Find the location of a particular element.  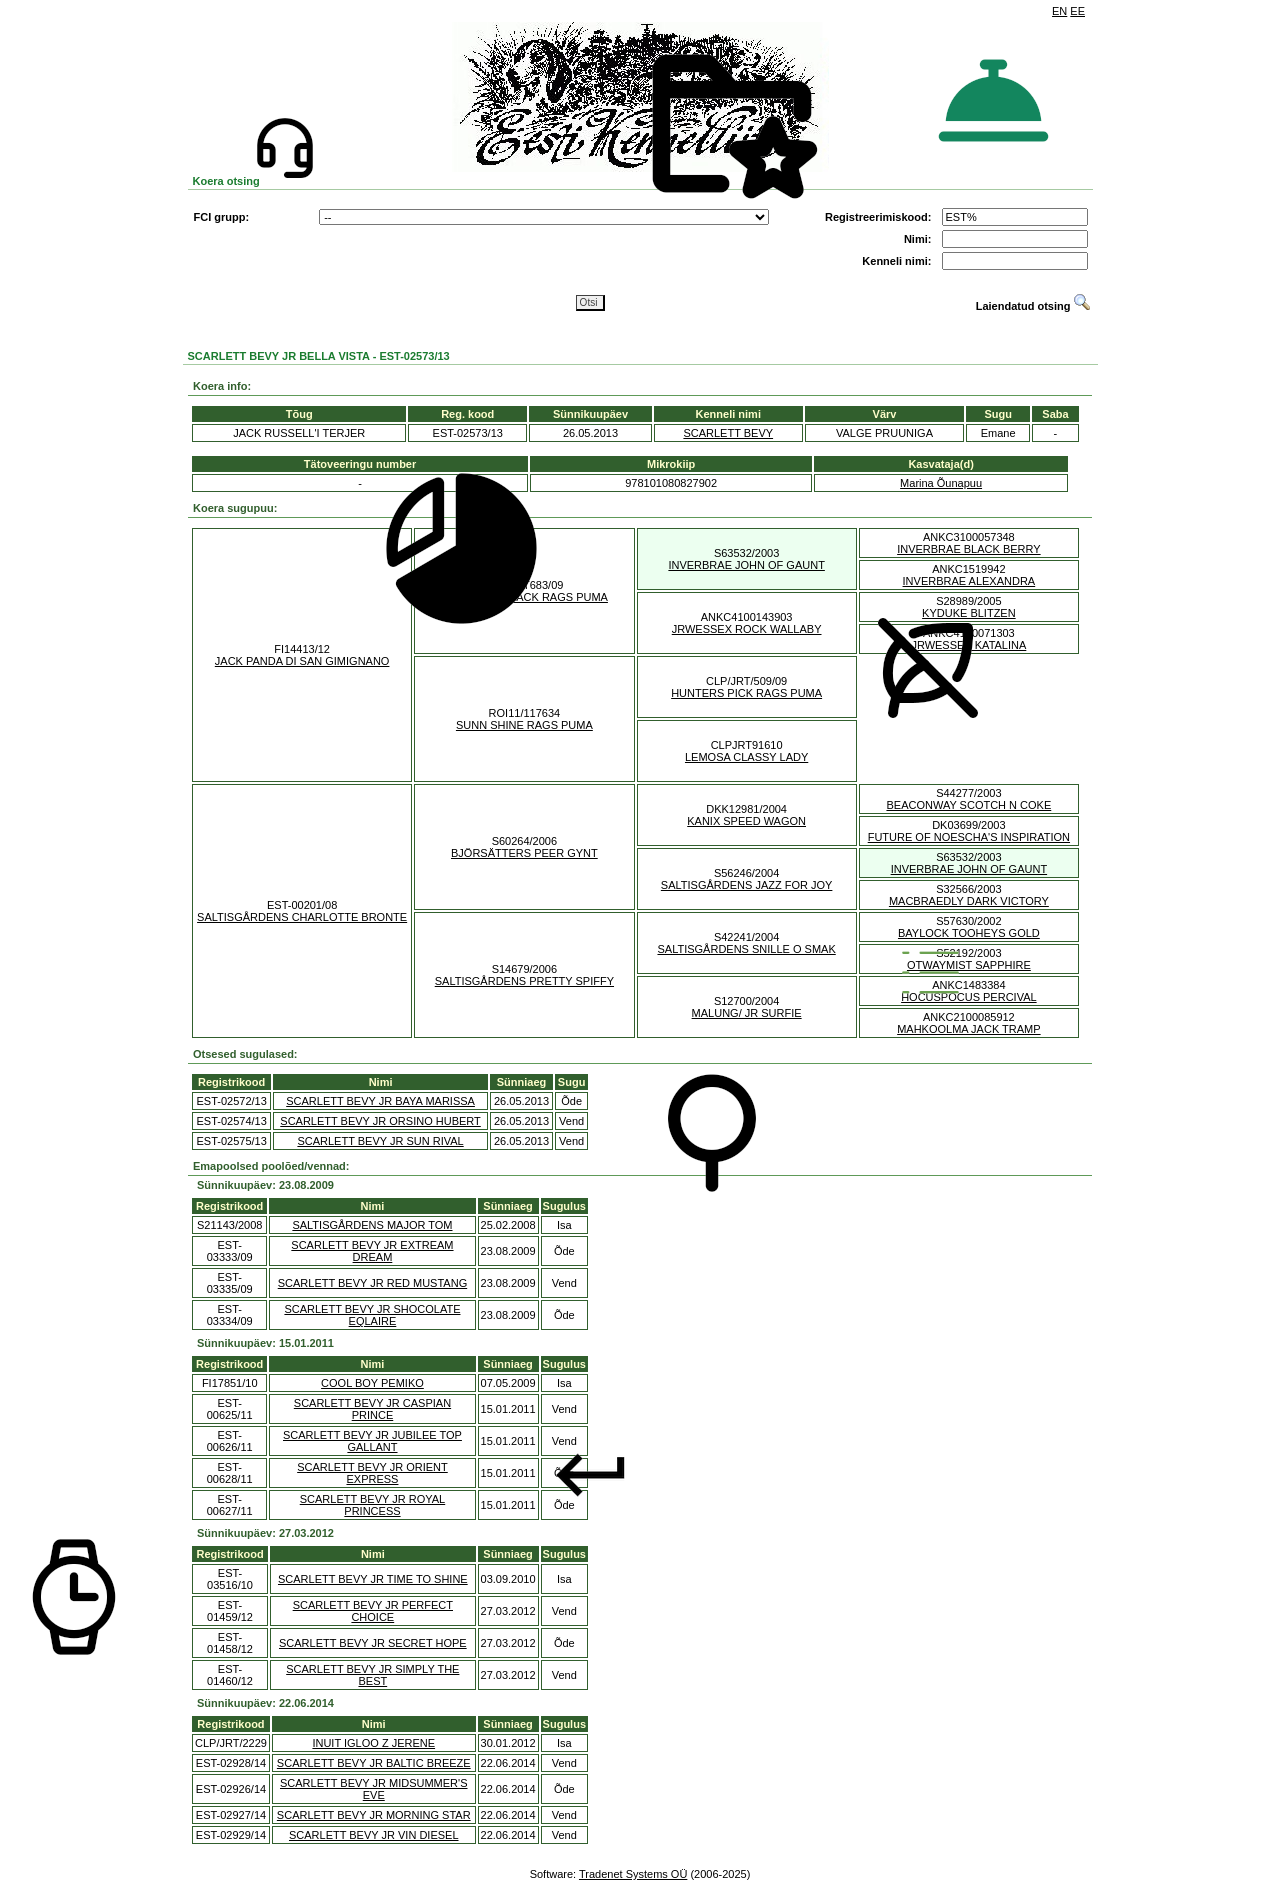

disable eco mode or power saving is located at coordinates (928, 668).